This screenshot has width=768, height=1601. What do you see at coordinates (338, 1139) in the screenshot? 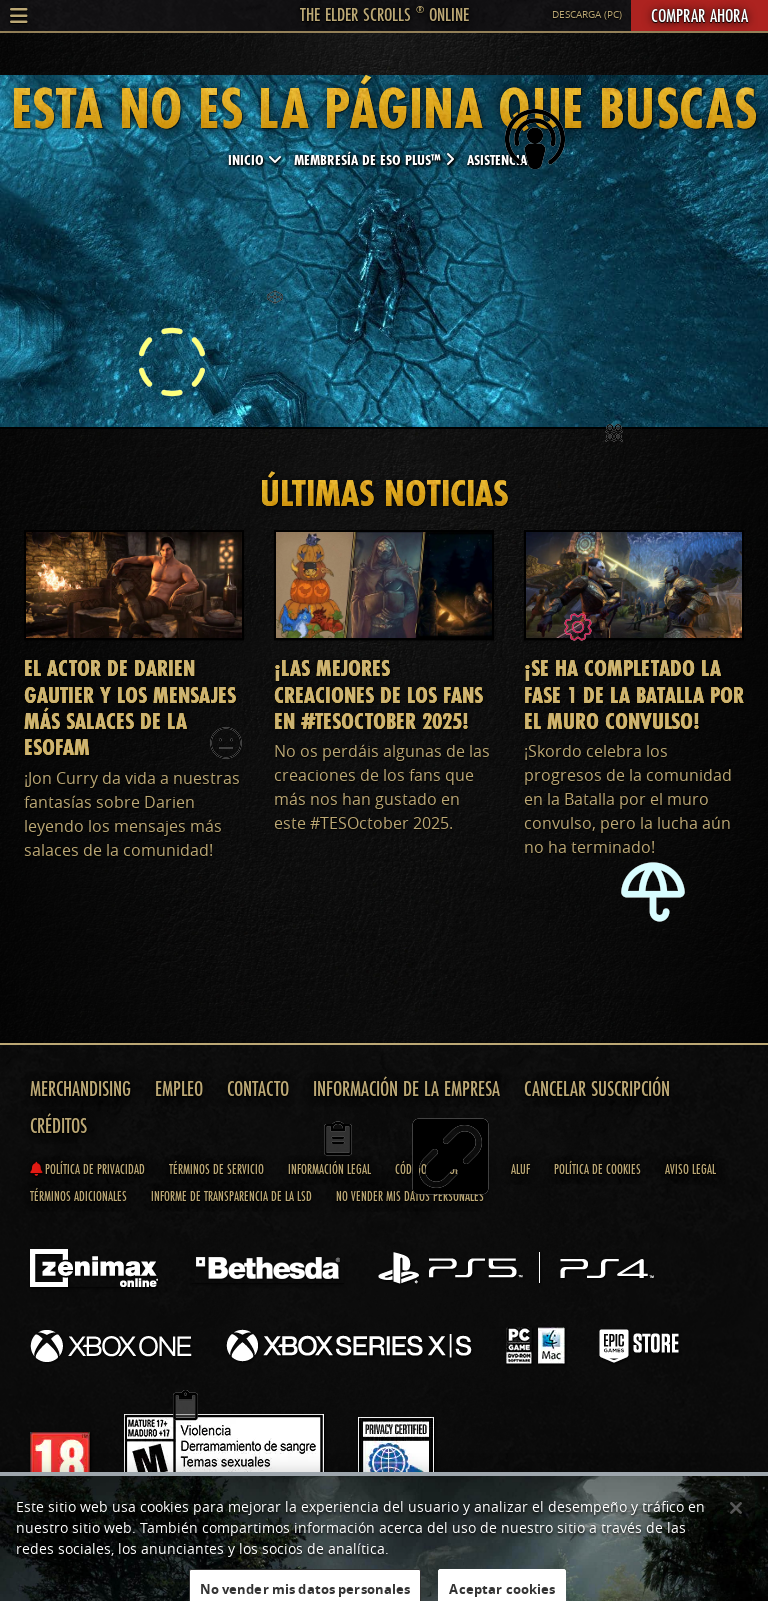
I see `view clipboard contents` at bounding box center [338, 1139].